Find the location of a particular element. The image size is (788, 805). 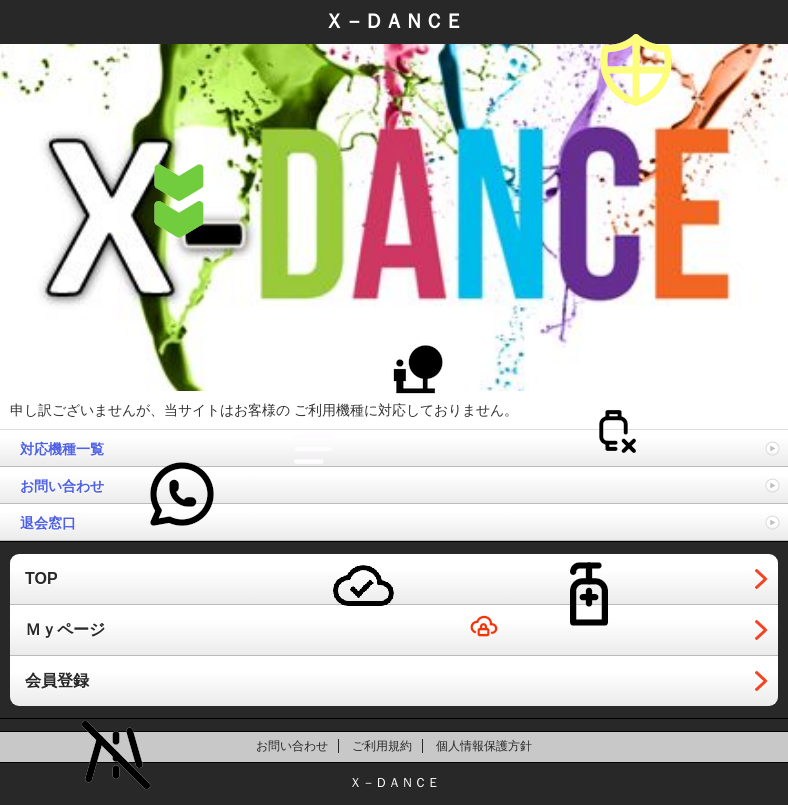

view outdoor or nature-related content is located at coordinates (418, 369).